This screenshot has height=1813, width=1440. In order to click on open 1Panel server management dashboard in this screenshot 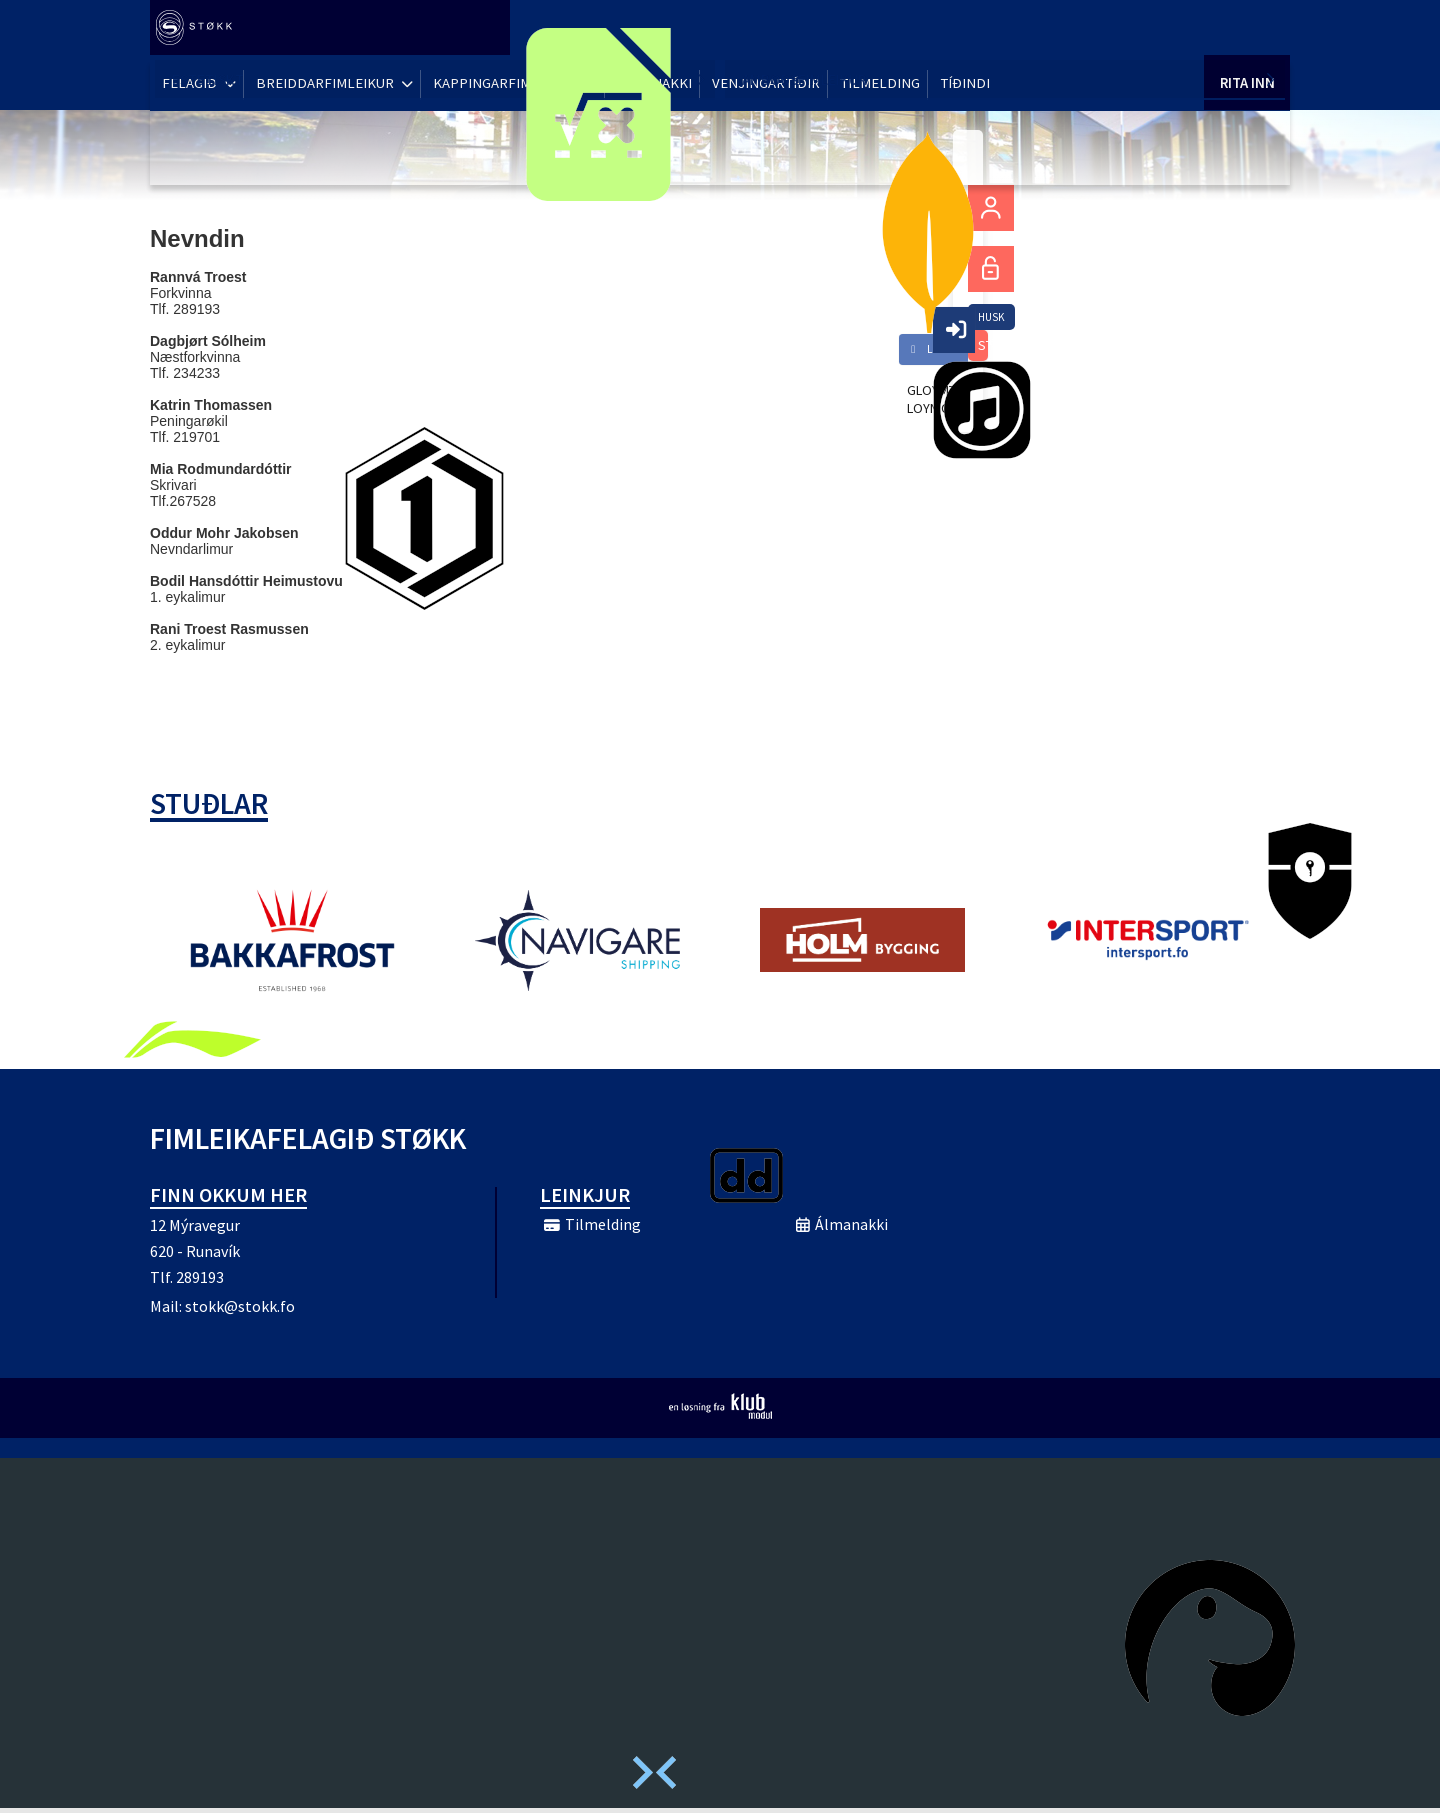, I will do `click(424, 518)`.